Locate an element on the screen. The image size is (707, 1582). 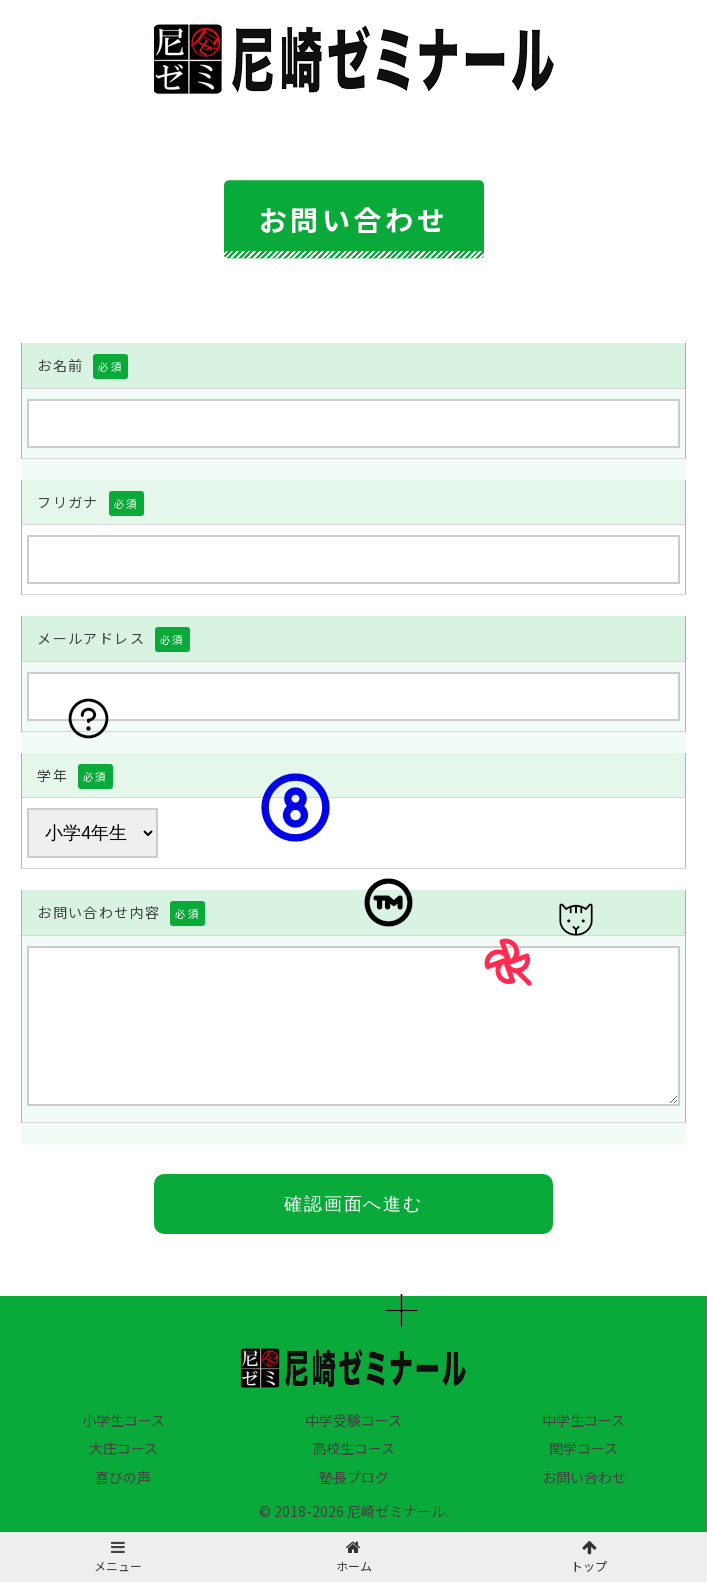
add a new item is located at coordinates (401, 1310).